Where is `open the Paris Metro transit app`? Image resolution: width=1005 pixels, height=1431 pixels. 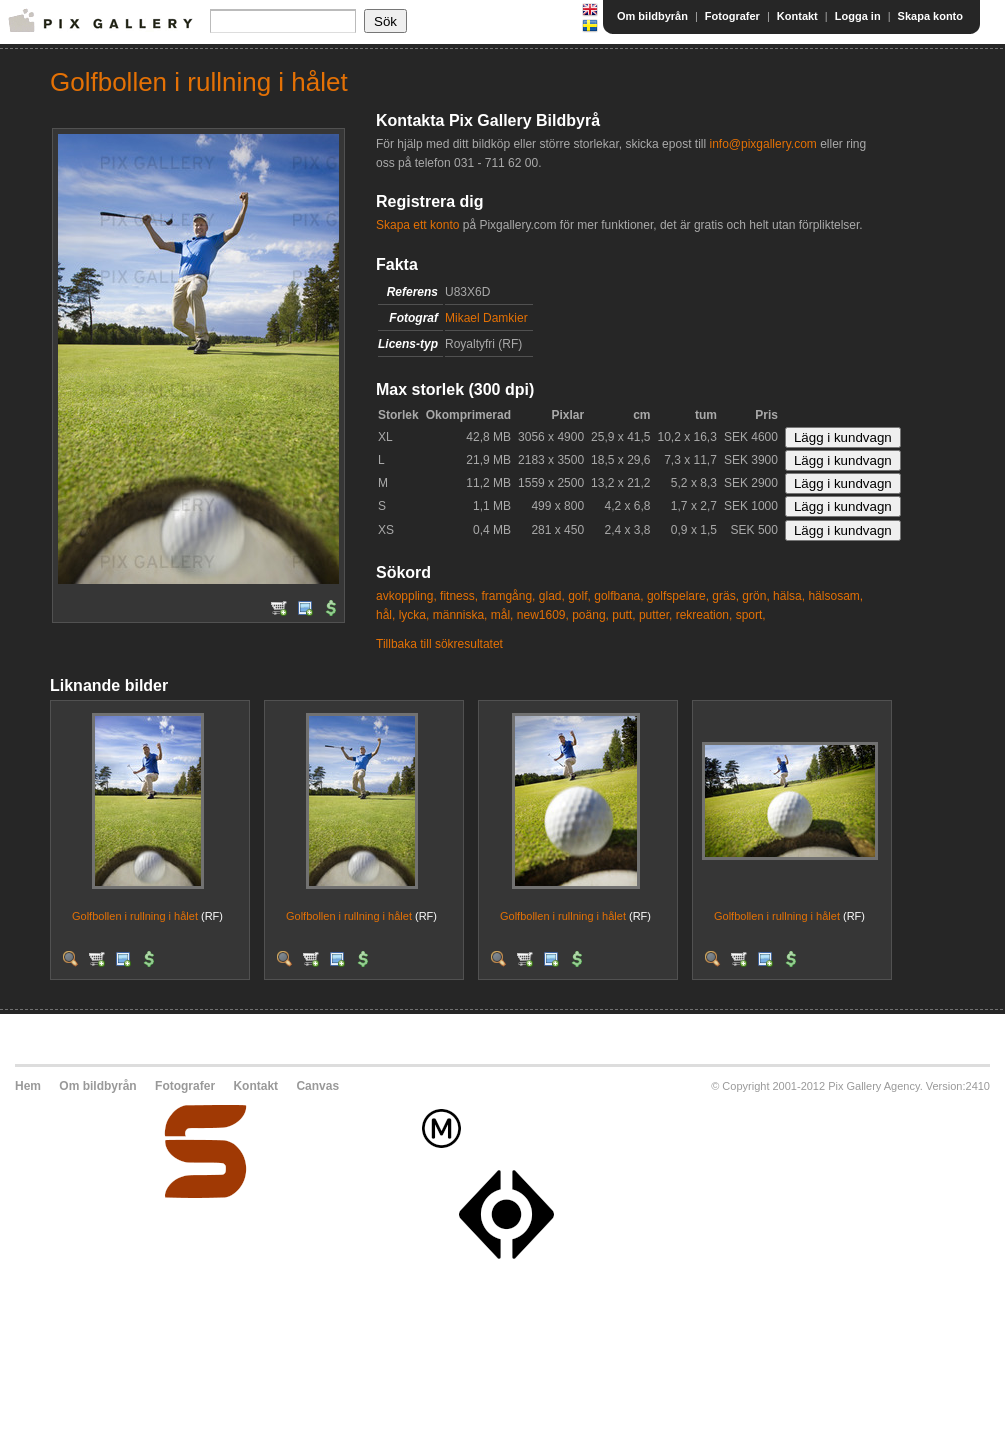
open the Paris Metro transit app is located at coordinates (441, 1128).